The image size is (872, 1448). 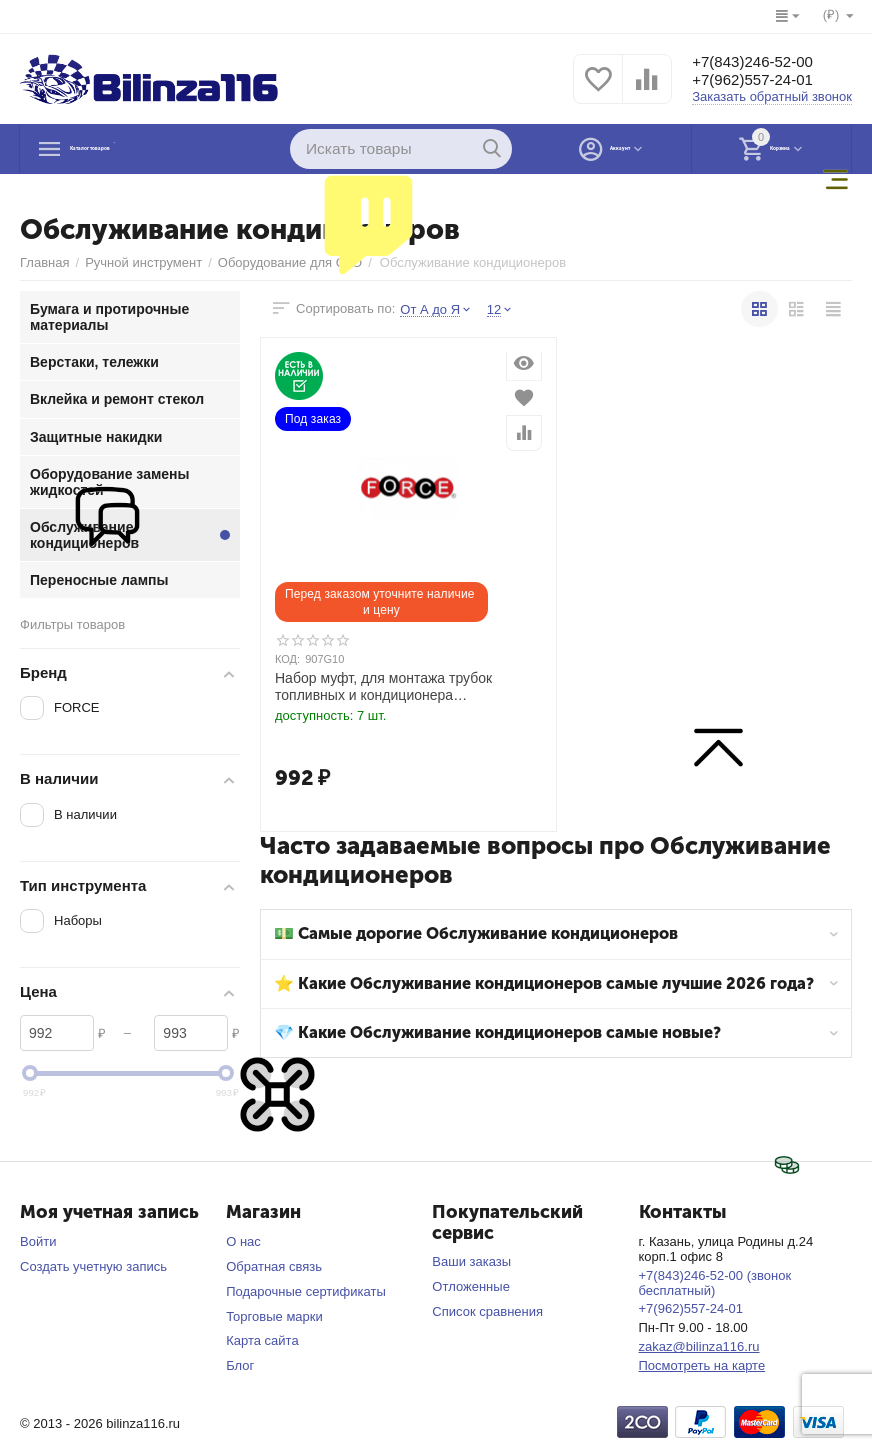 I want to click on collapse content or scroll to top, so click(x=718, y=746).